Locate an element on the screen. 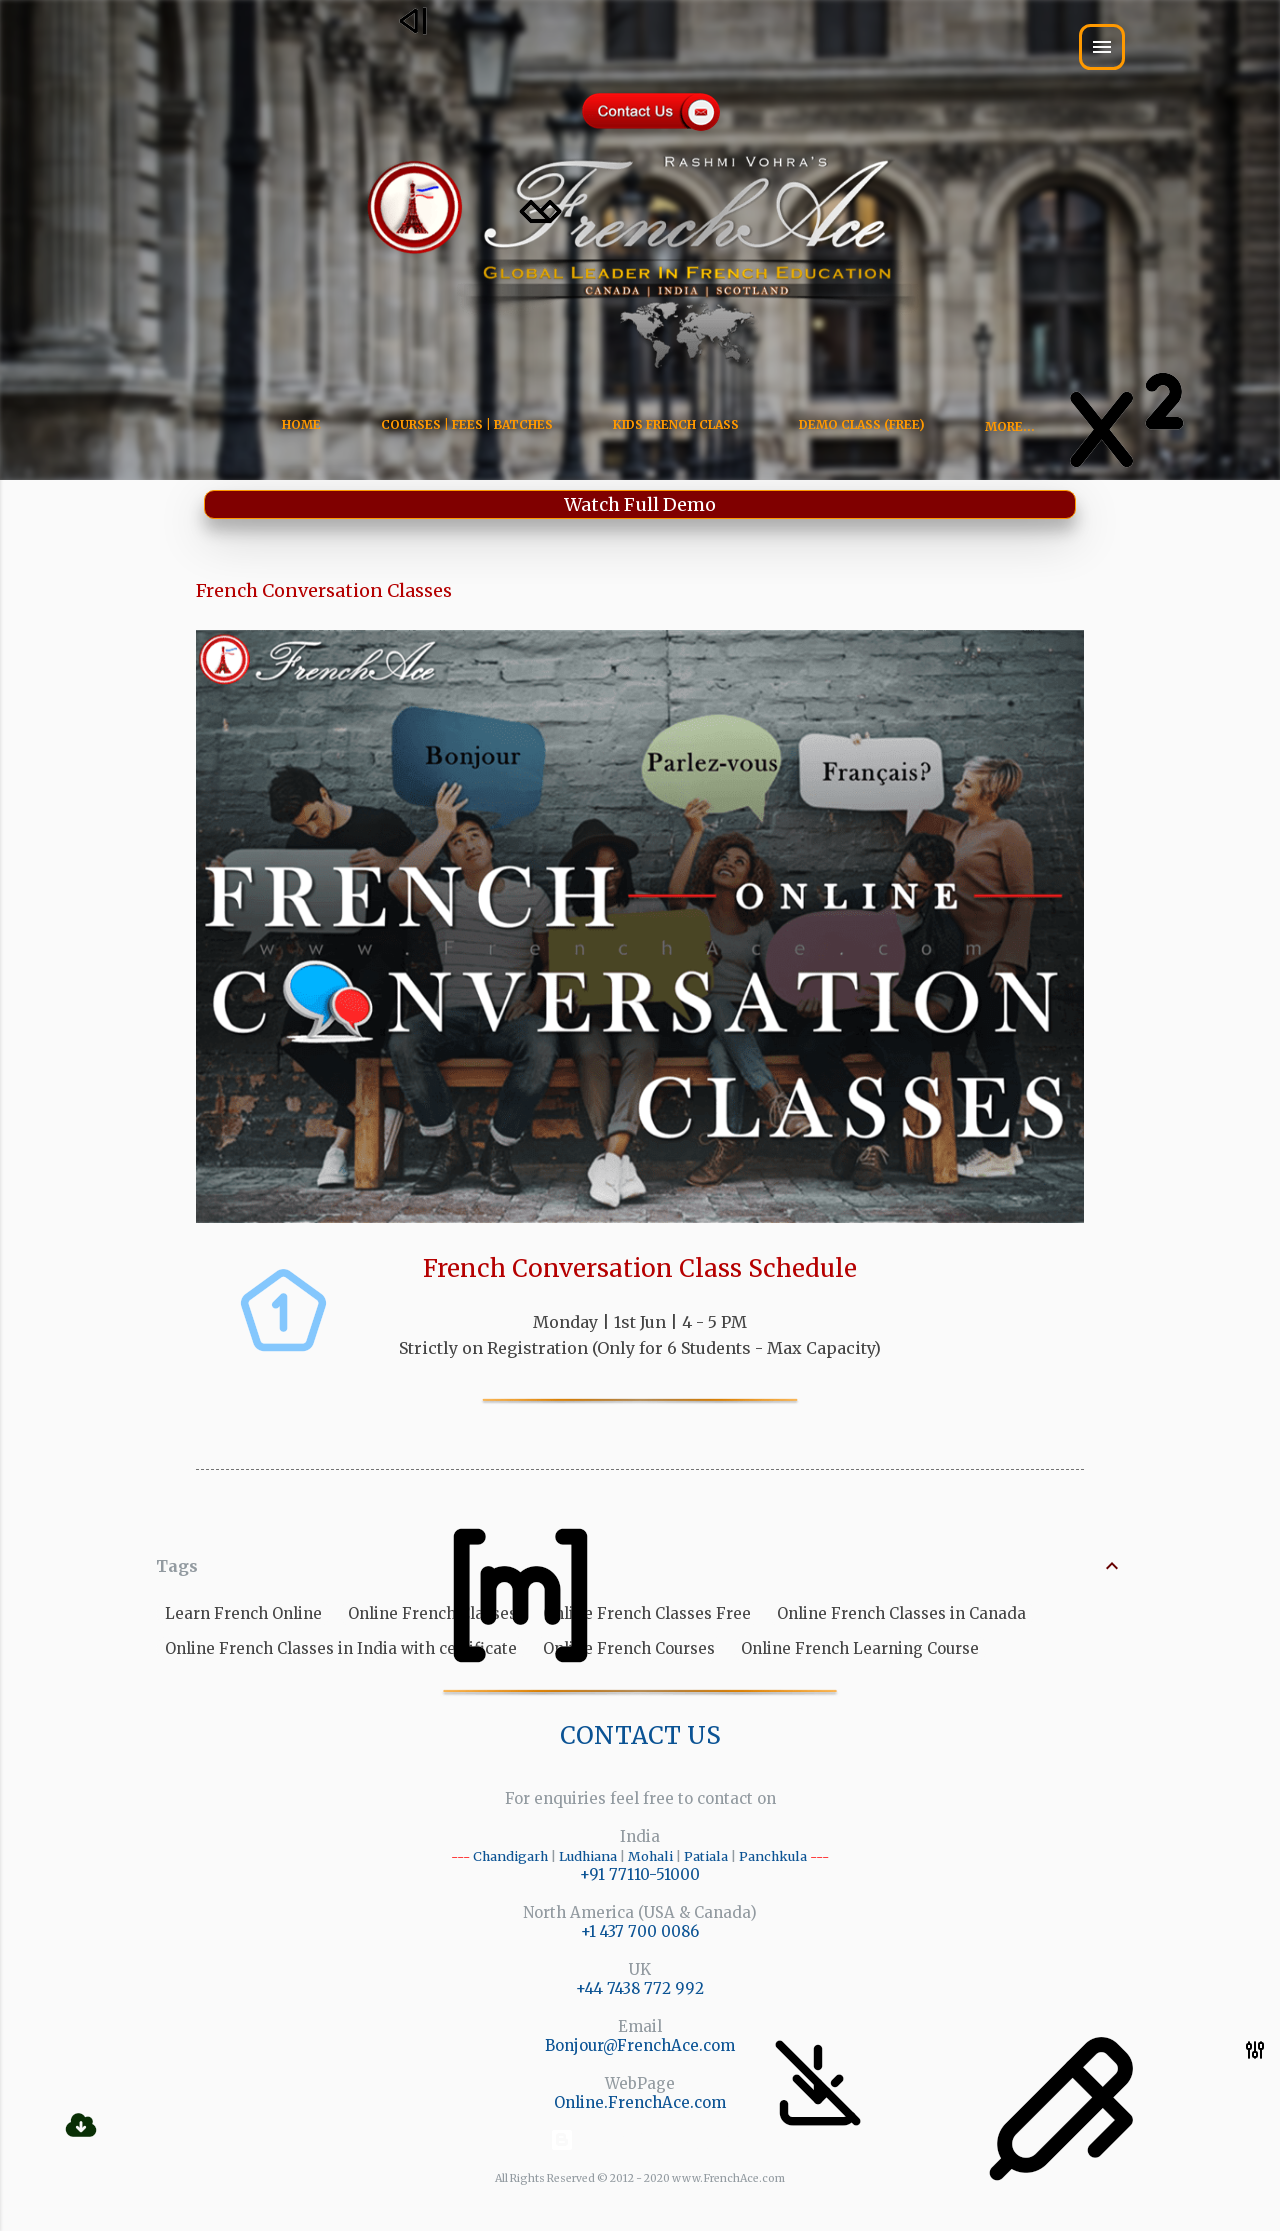 The height and width of the screenshot is (2231, 1280). edit or write content is located at coordinates (1057, 2112).